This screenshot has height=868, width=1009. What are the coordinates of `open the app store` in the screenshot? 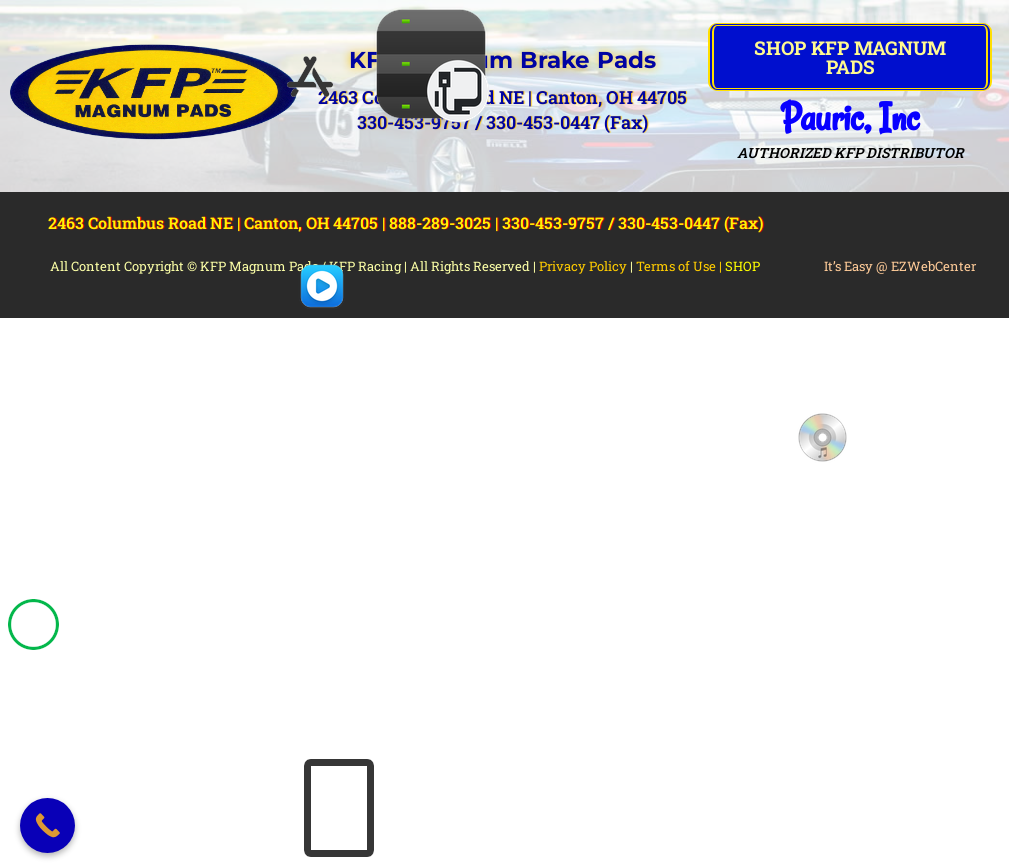 It's located at (310, 76).